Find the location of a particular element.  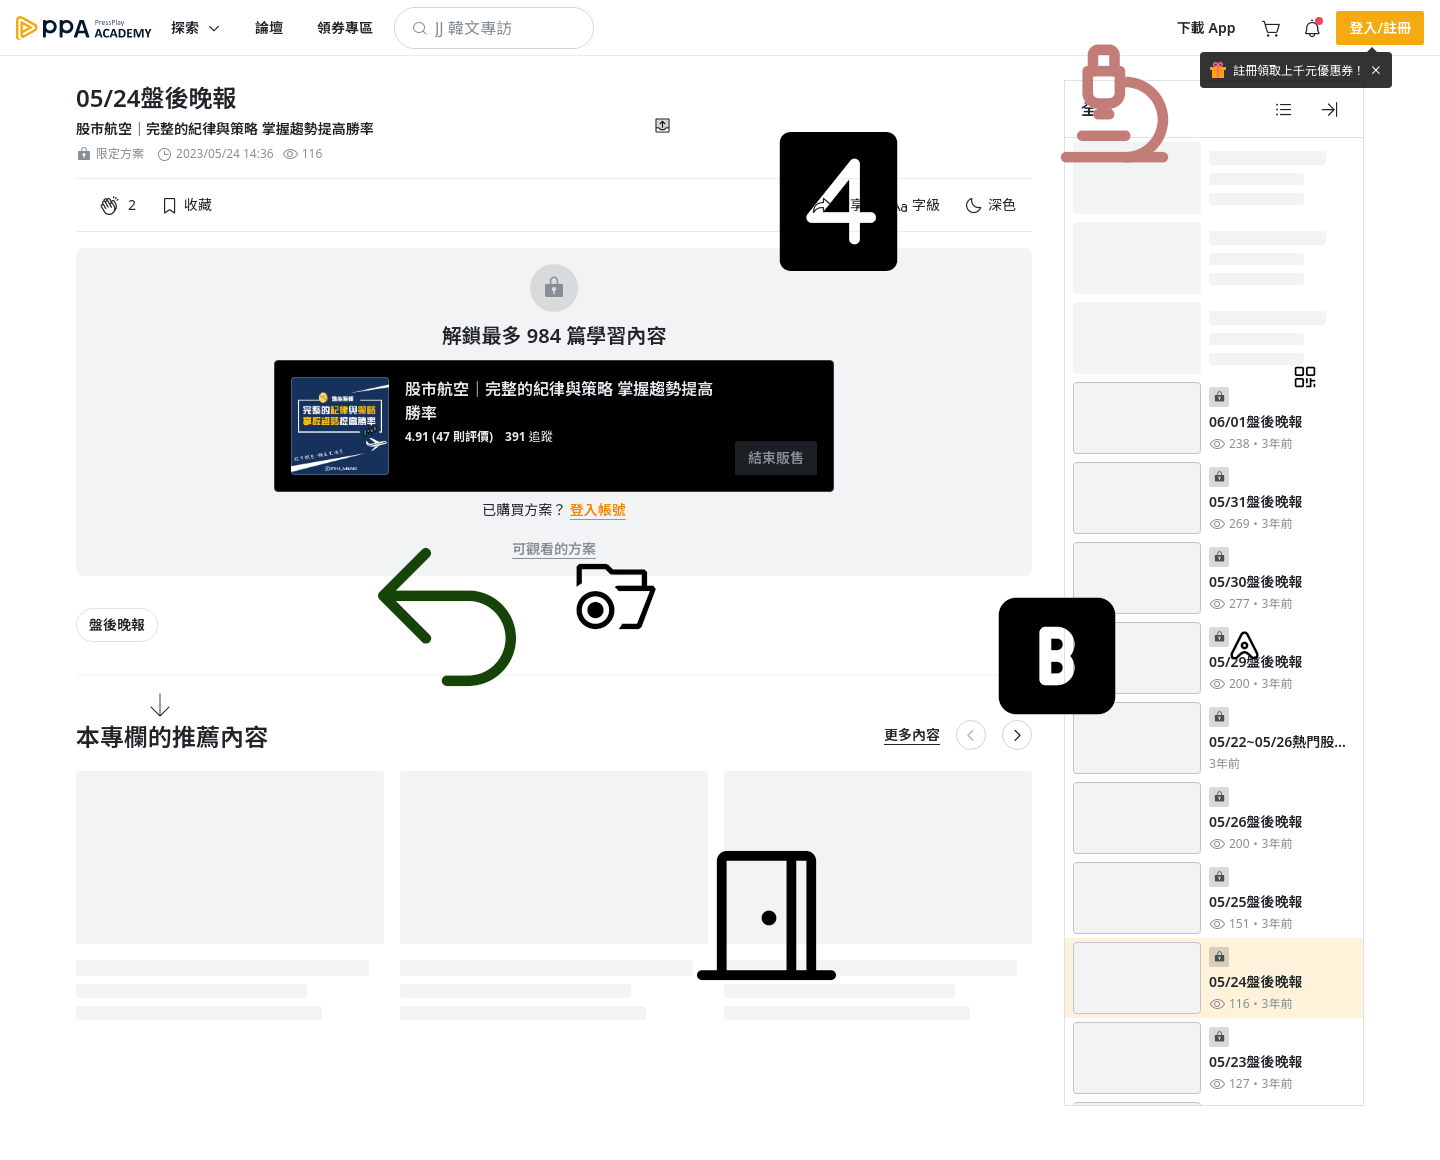

access scientific or research tools is located at coordinates (1114, 103).